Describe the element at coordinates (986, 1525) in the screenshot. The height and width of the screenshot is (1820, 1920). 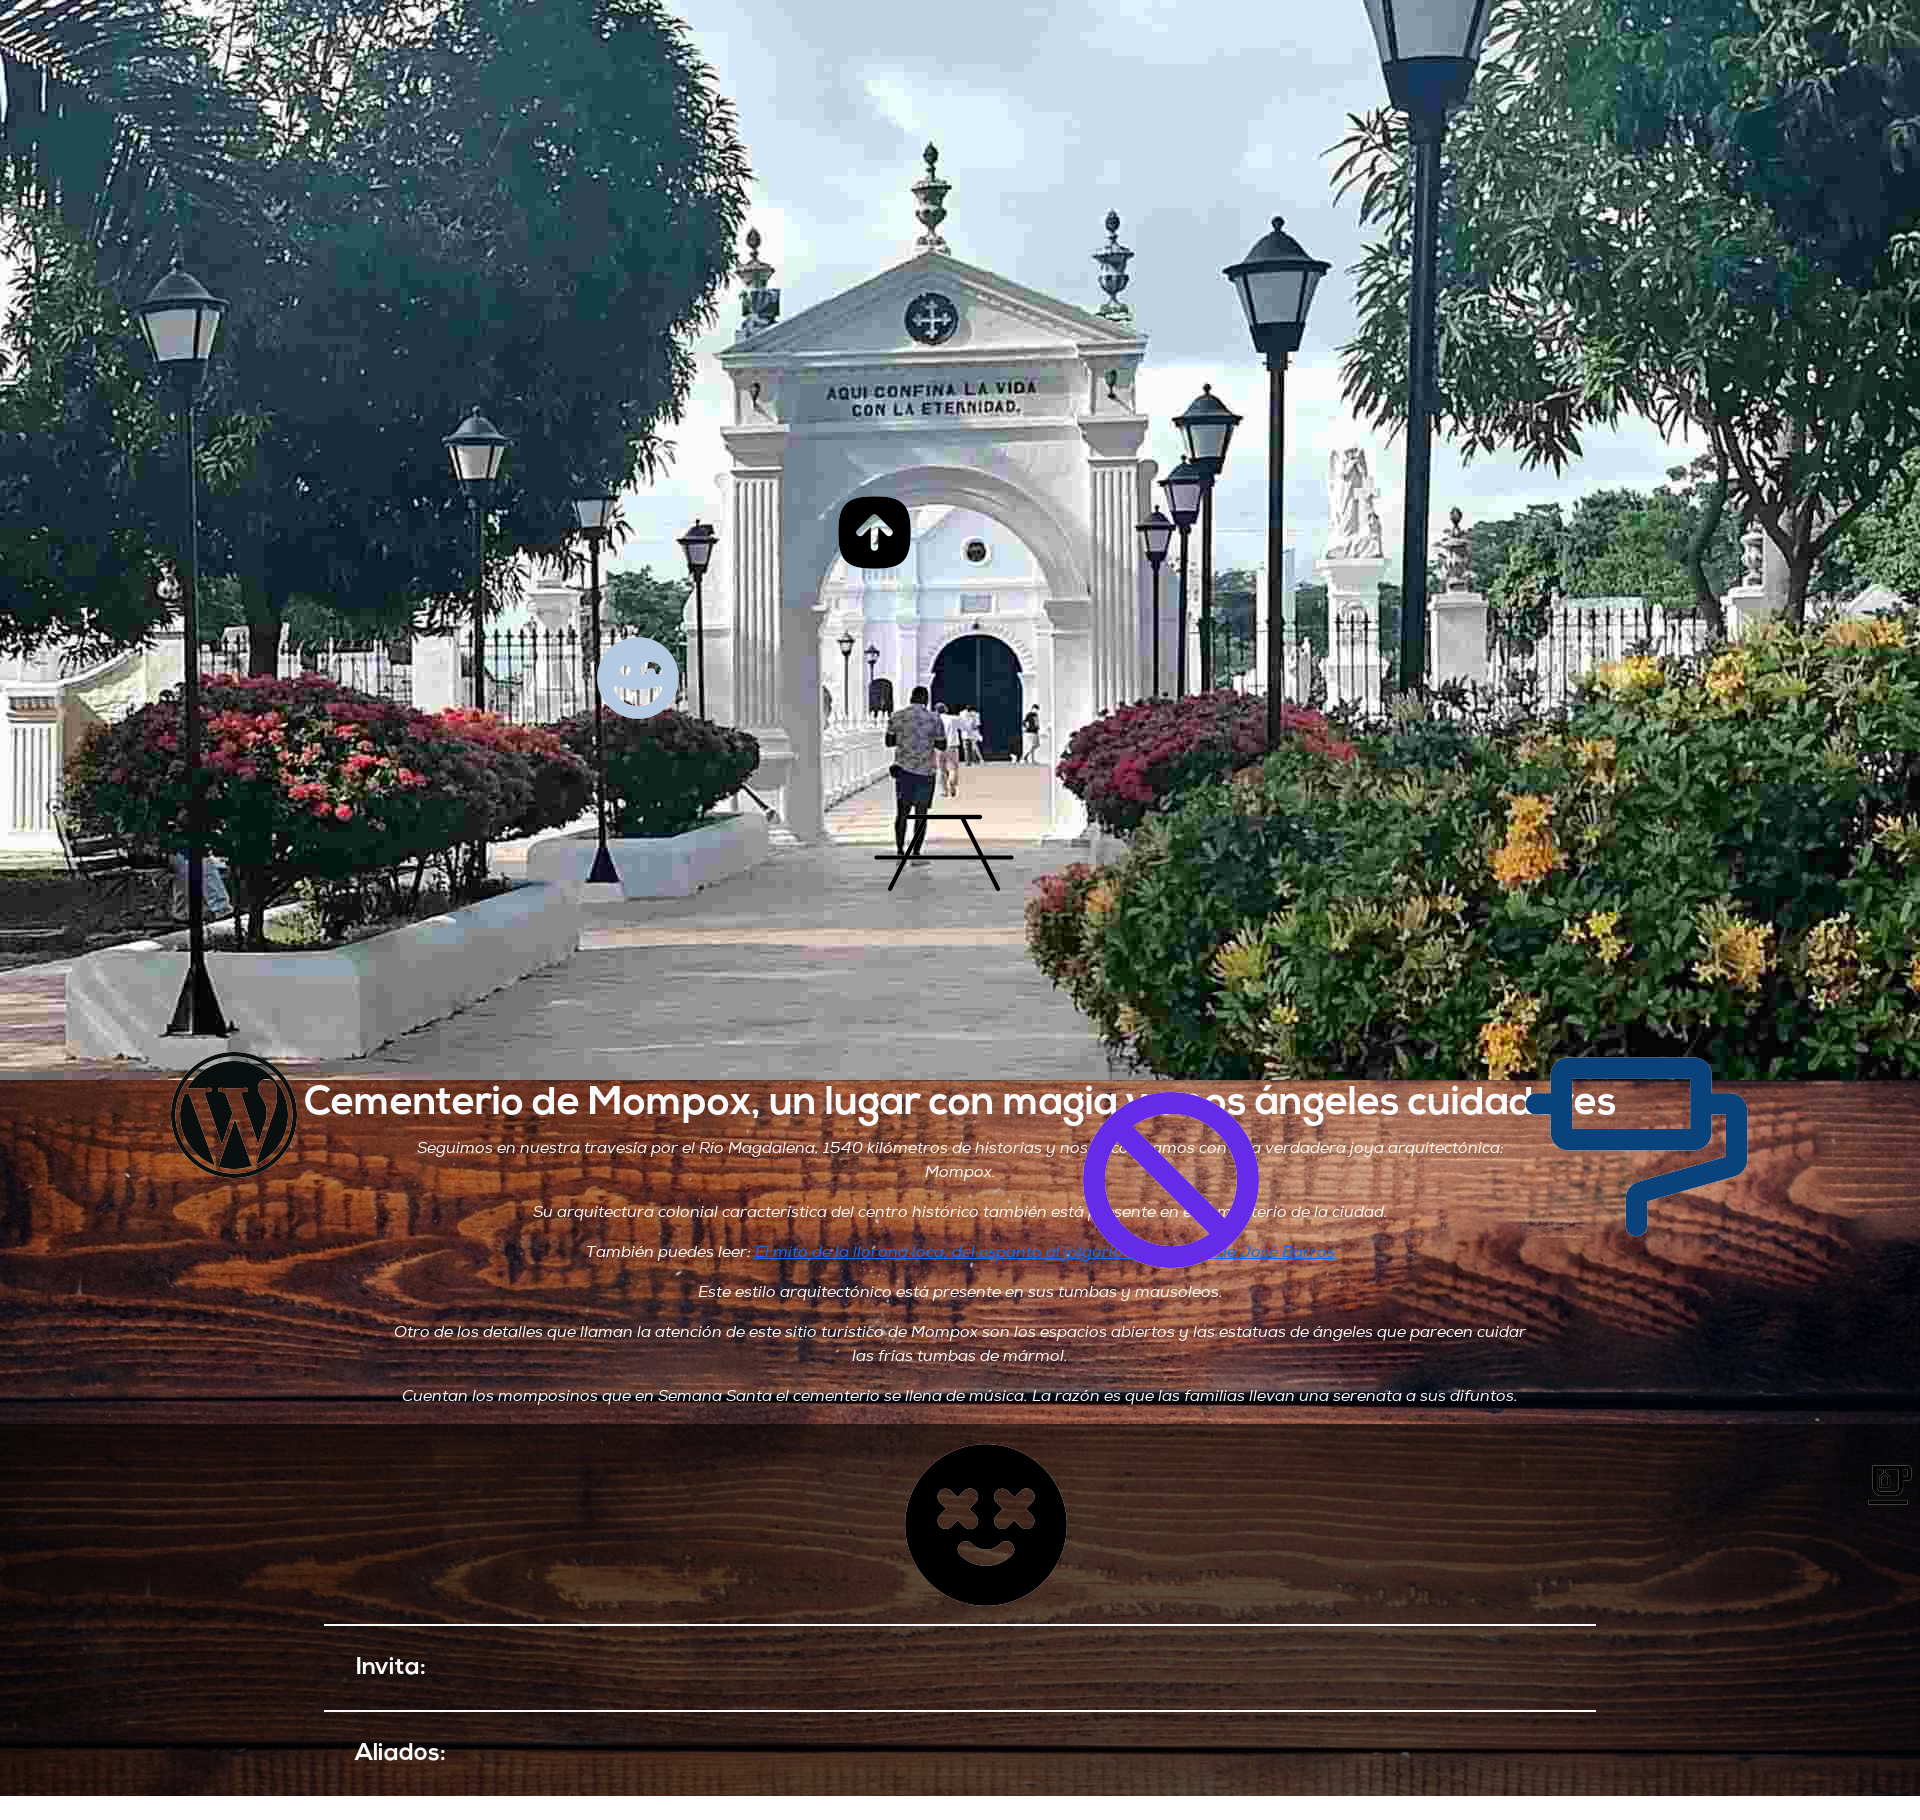
I see `select a silly or goofy mood reaction` at that location.